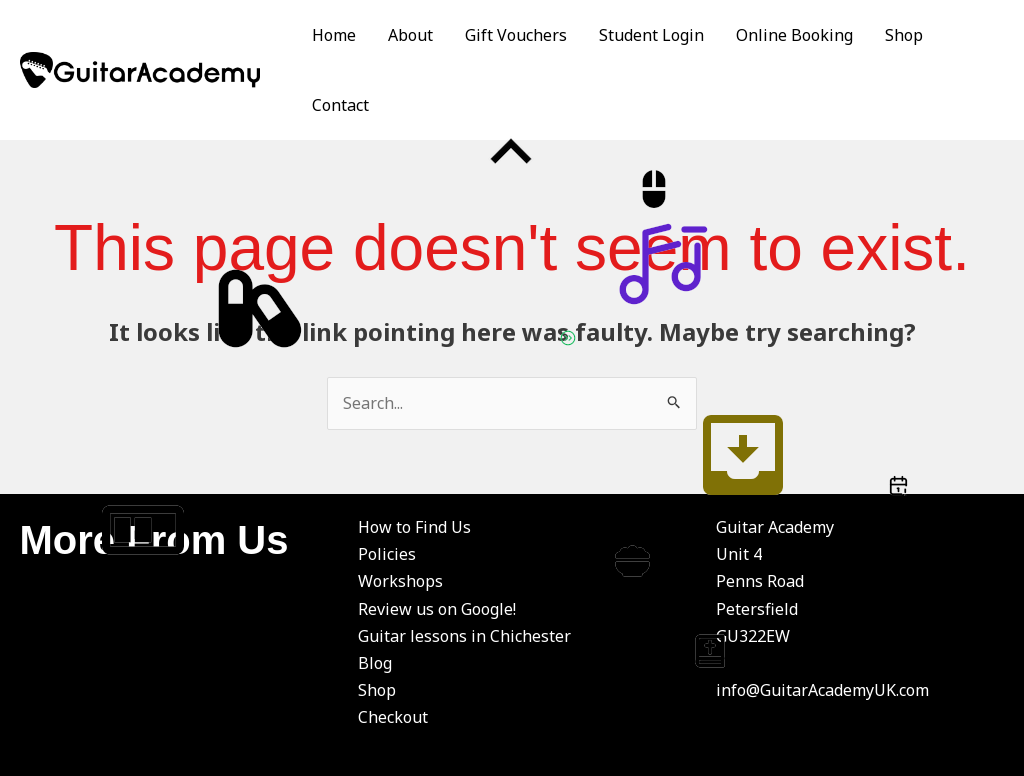  Describe the element at coordinates (654, 189) in the screenshot. I see `indicates mouse input is available or required` at that location.